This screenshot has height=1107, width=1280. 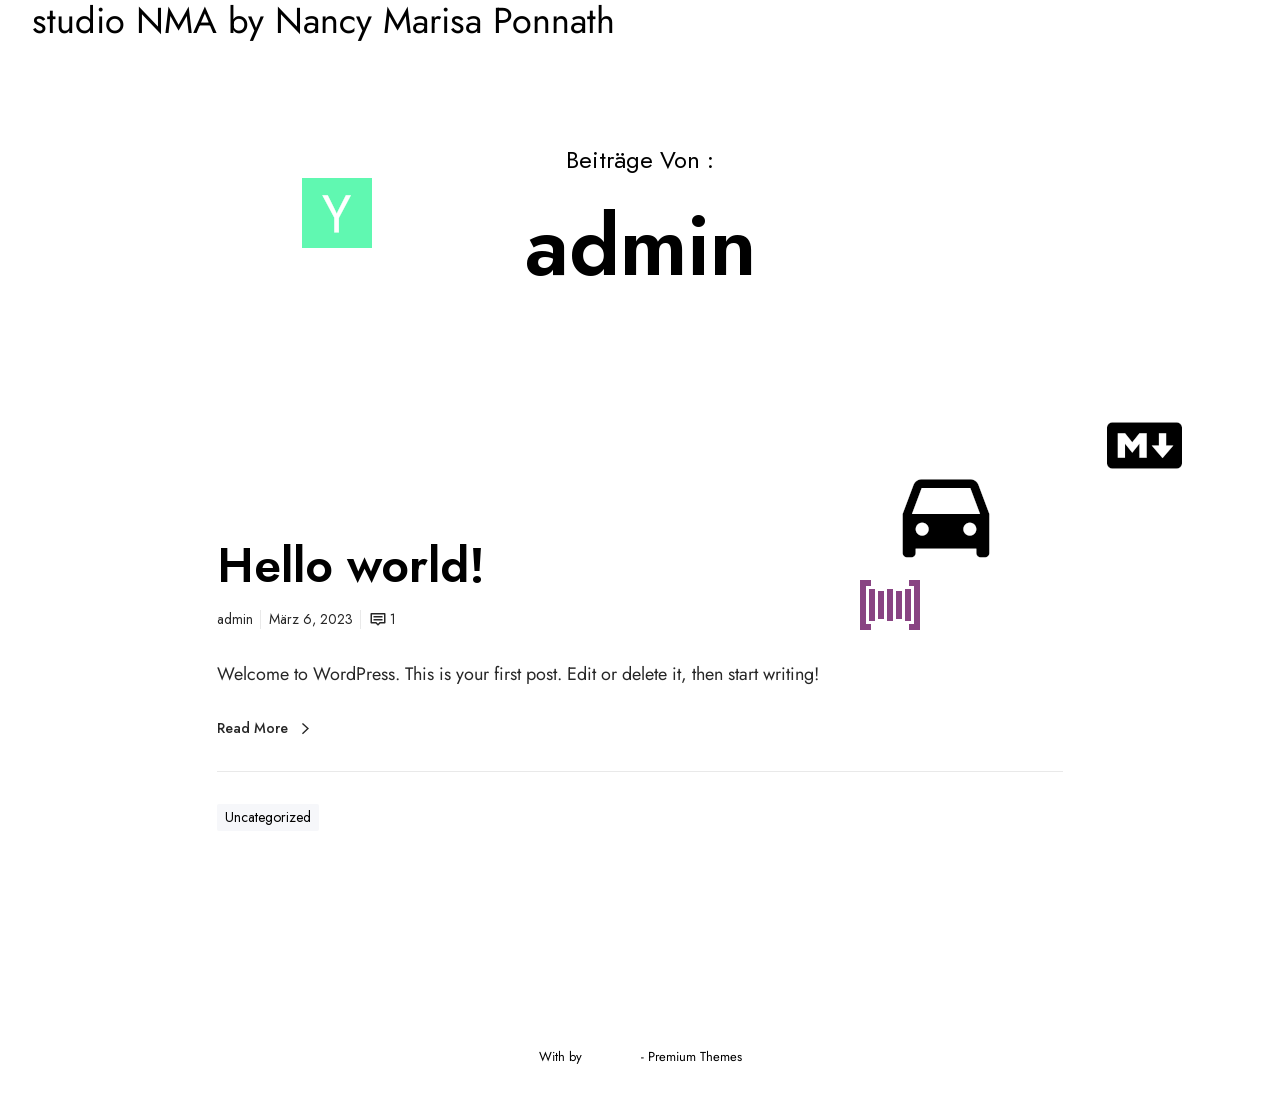 I want to click on visit Y Combinator website, so click(x=337, y=213).